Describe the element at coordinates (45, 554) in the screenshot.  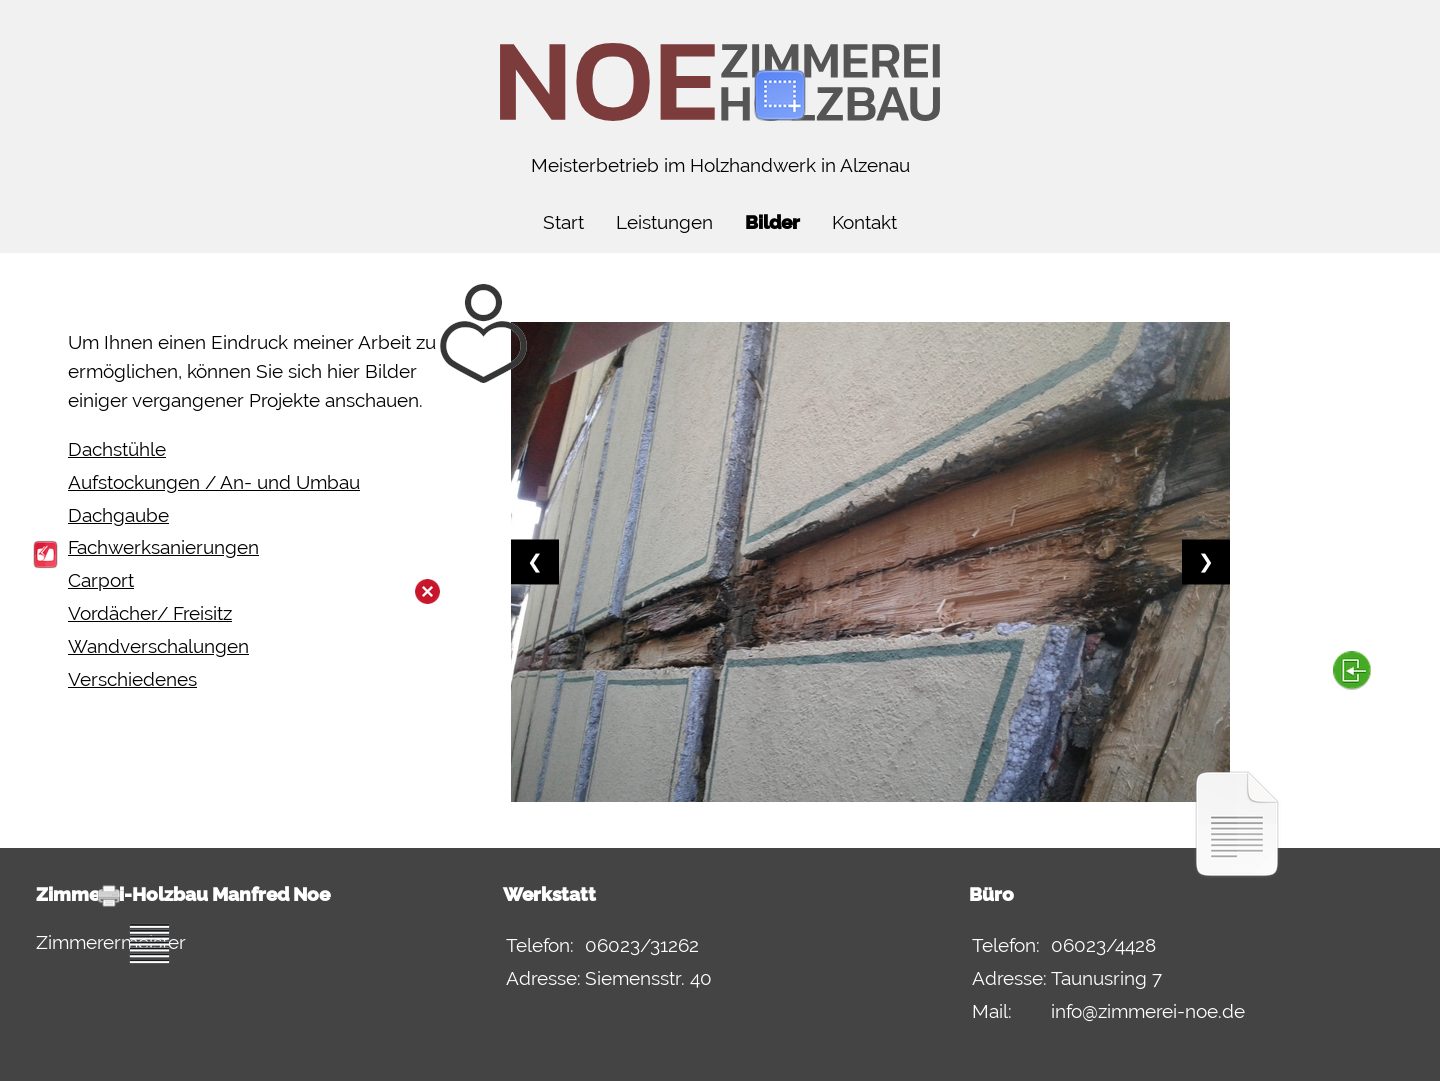
I see `an EPS image file` at that location.